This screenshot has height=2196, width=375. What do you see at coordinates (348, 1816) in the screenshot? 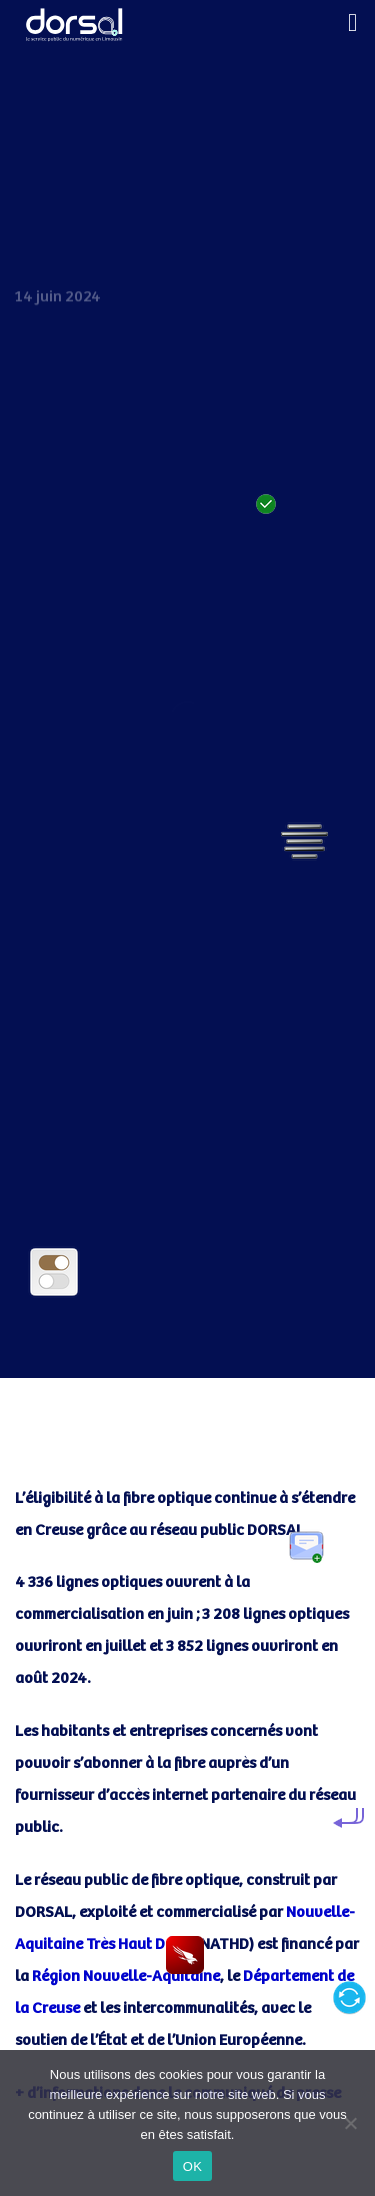
I see `reply to all recipients of an email` at bounding box center [348, 1816].